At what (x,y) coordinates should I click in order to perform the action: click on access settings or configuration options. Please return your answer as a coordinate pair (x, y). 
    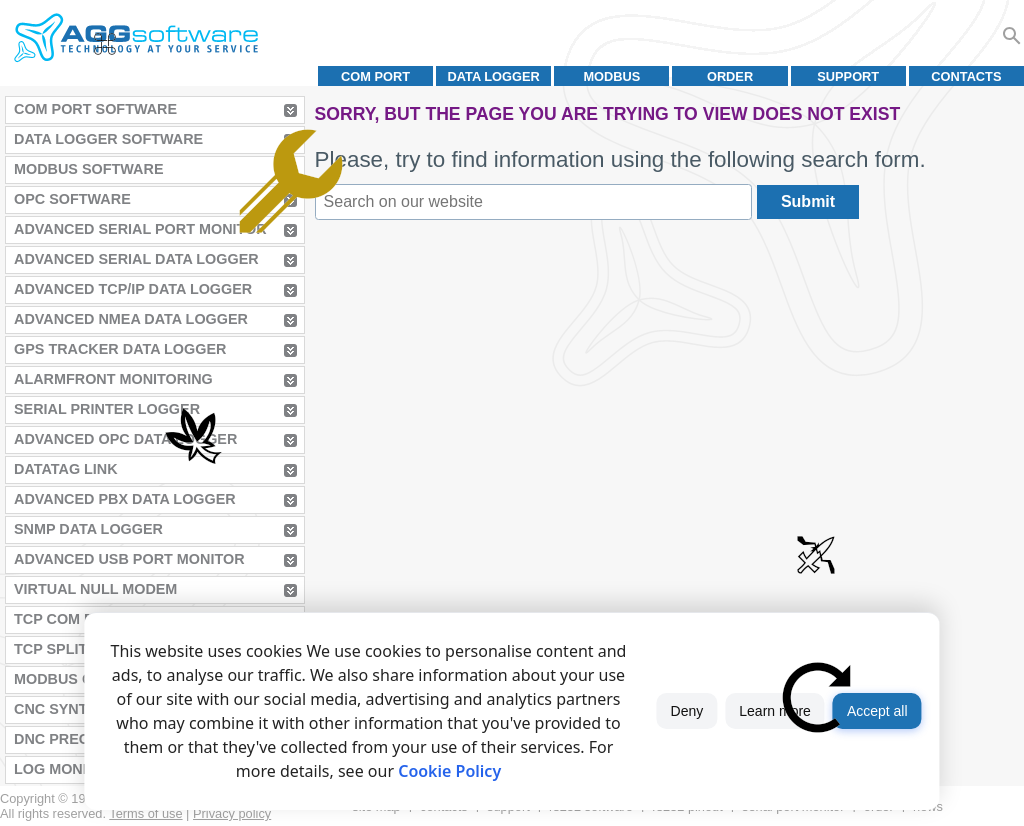
    Looking at the image, I should click on (291, 181).